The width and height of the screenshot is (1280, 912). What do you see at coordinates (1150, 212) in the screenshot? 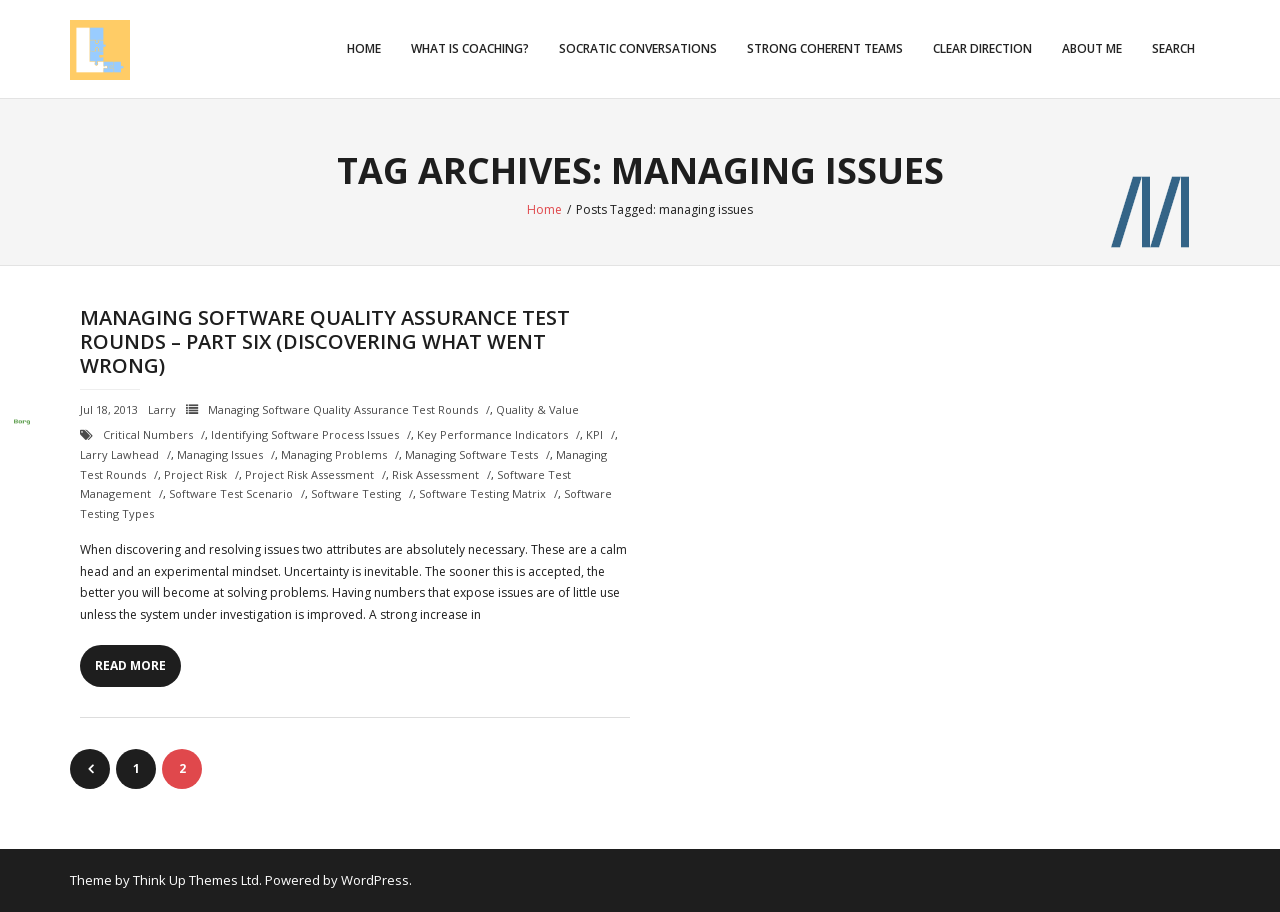
I see `visit MDN Web Docs for developer documentation` at bounding box center [1150, 212].